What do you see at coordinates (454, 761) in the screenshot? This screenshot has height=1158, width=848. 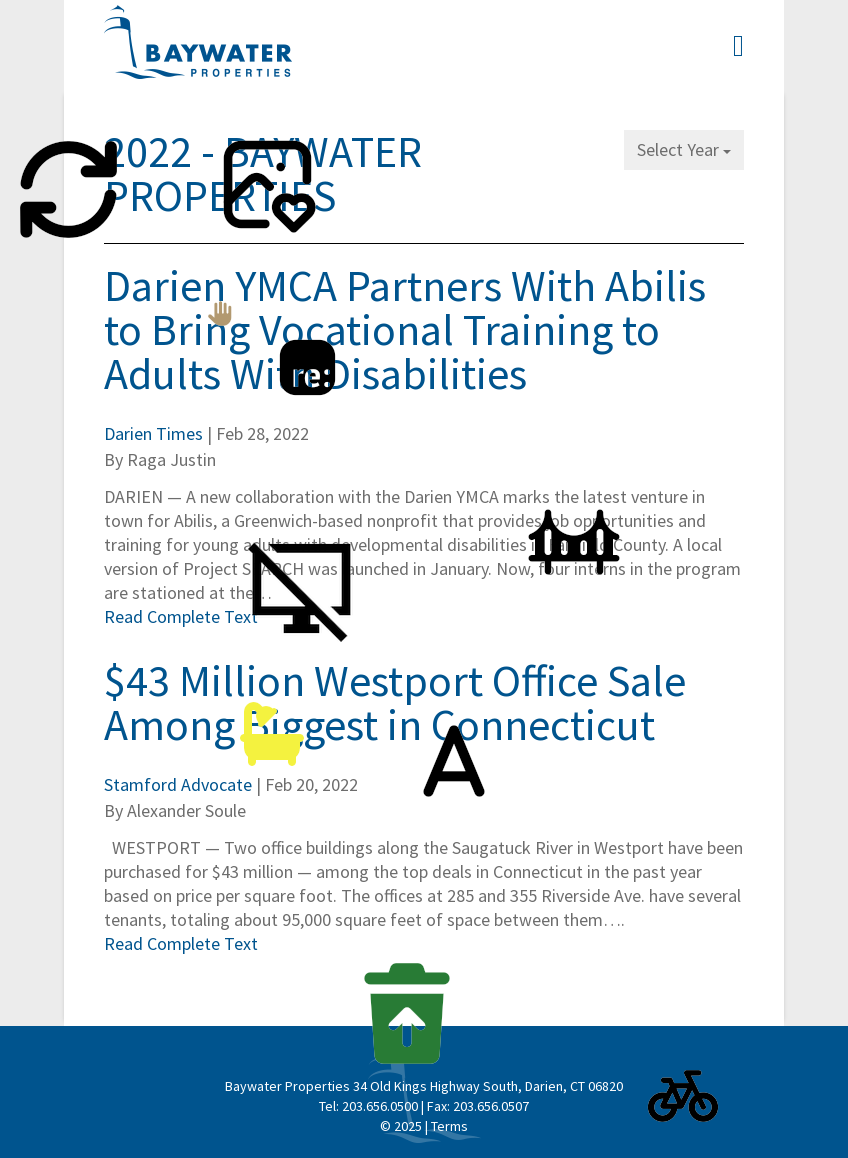 I see `indicates text formatting or font options` at bounding box center [454, 761].